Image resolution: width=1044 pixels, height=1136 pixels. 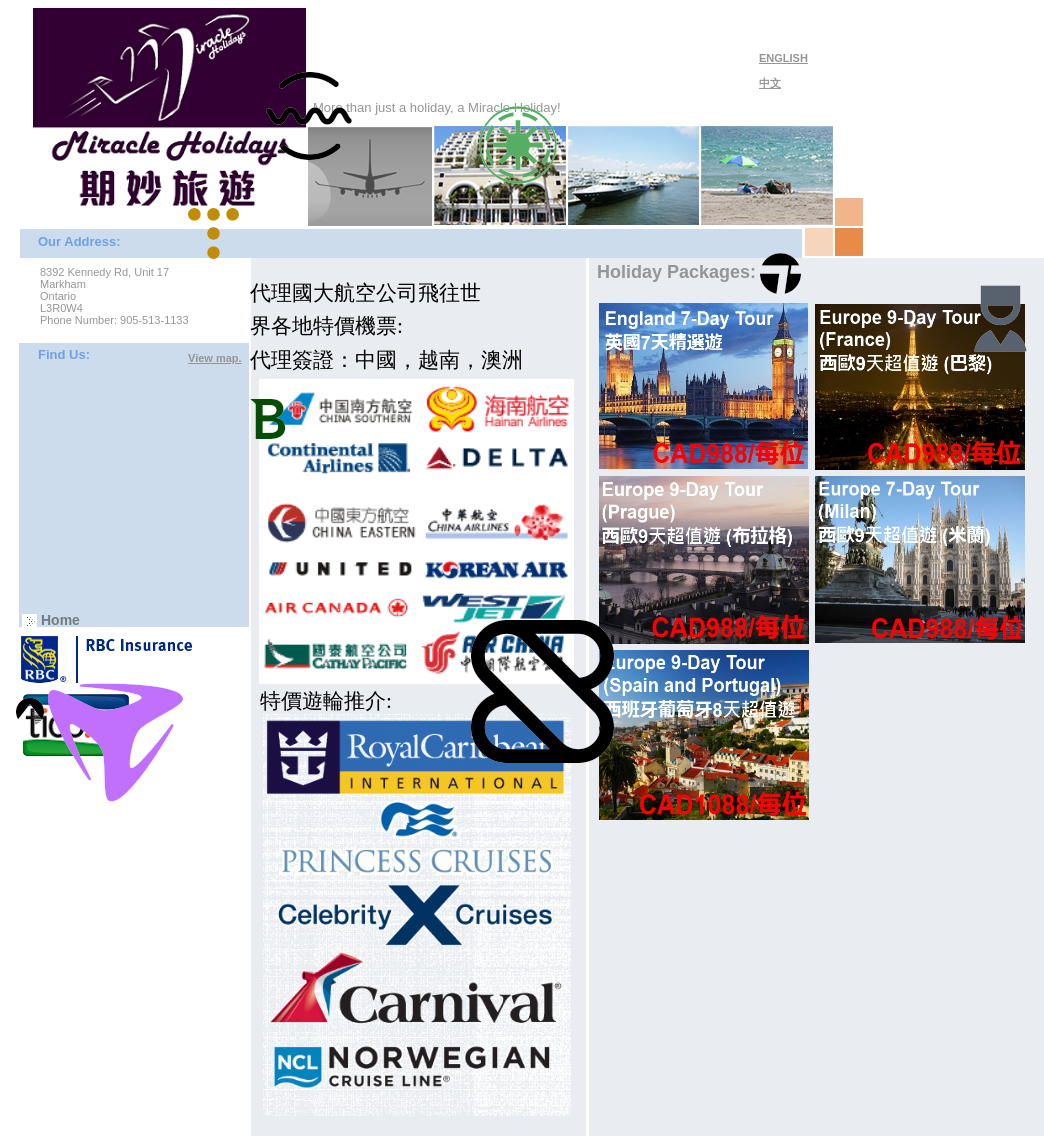 I want to click on freenet brand logo, so click(x=115, y=742).